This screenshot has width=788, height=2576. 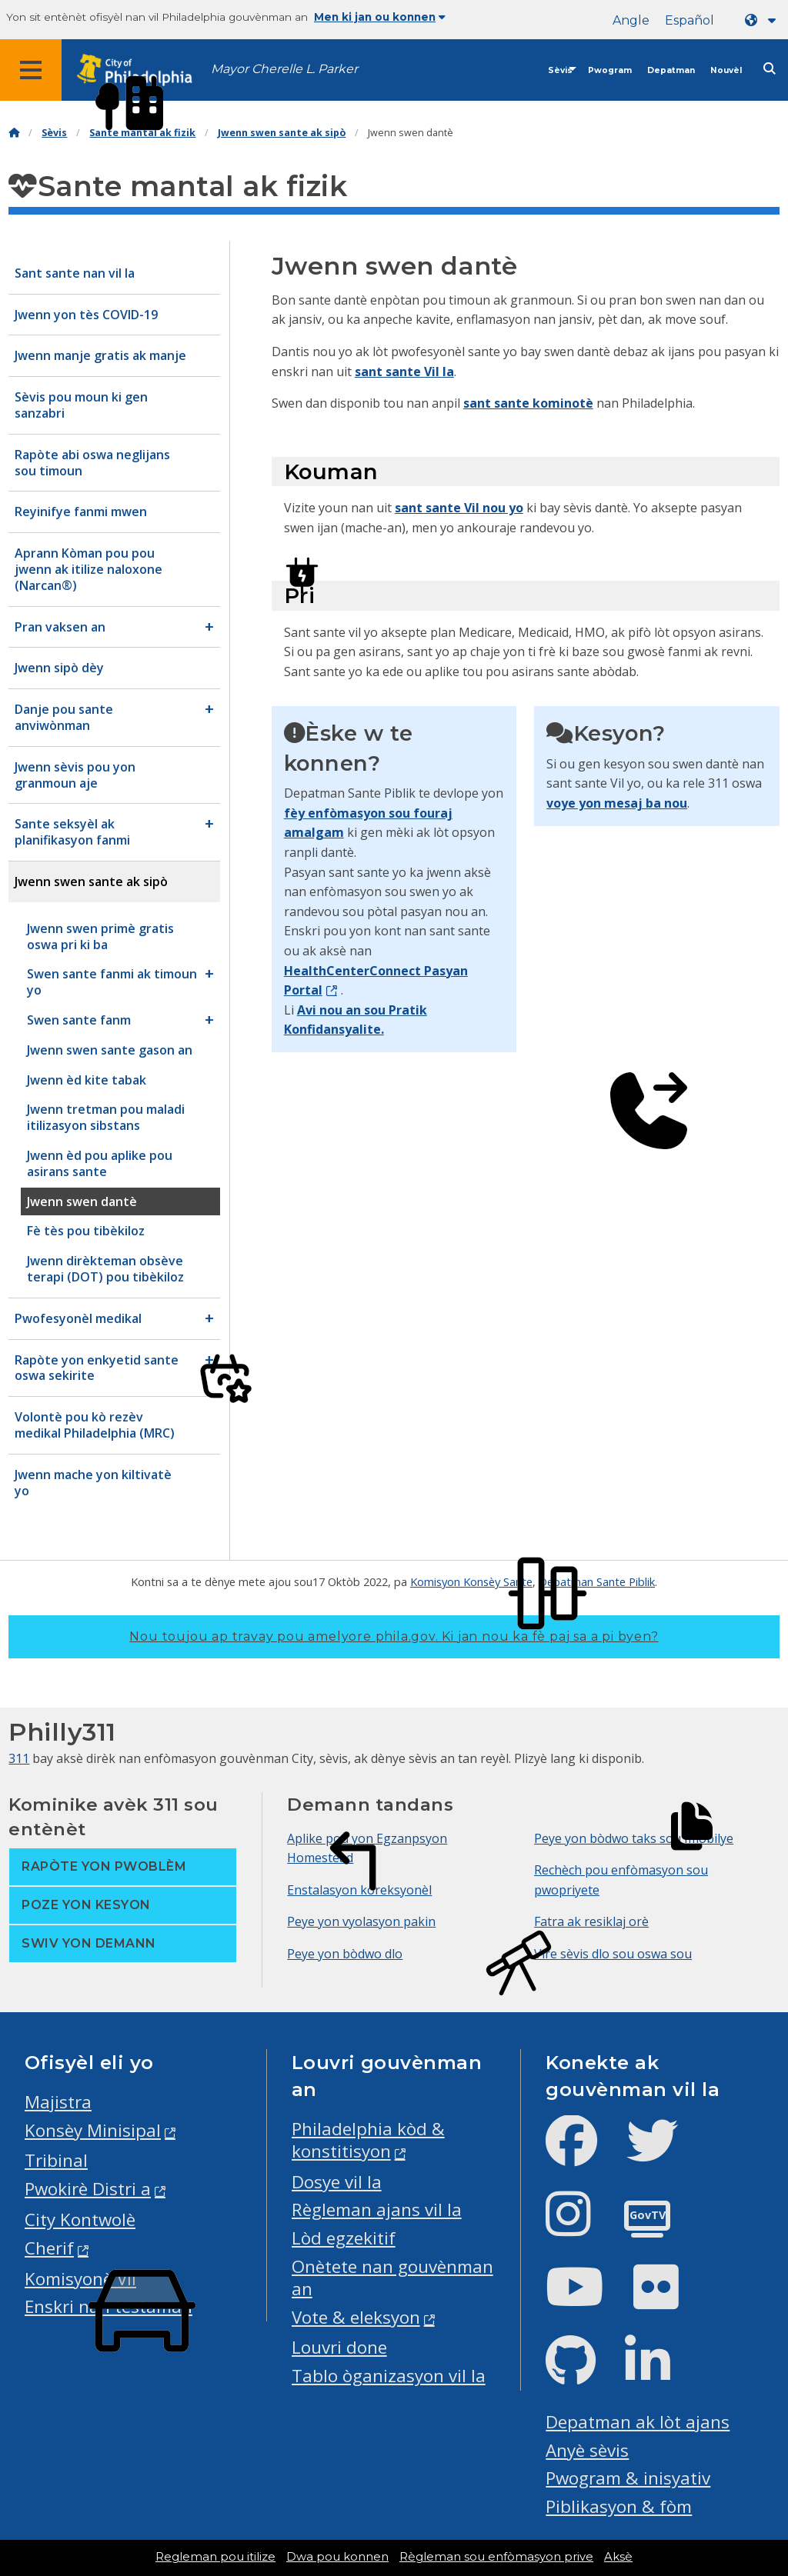 I want to click on undo or go back to previous action, so click(x=355, y=1861).